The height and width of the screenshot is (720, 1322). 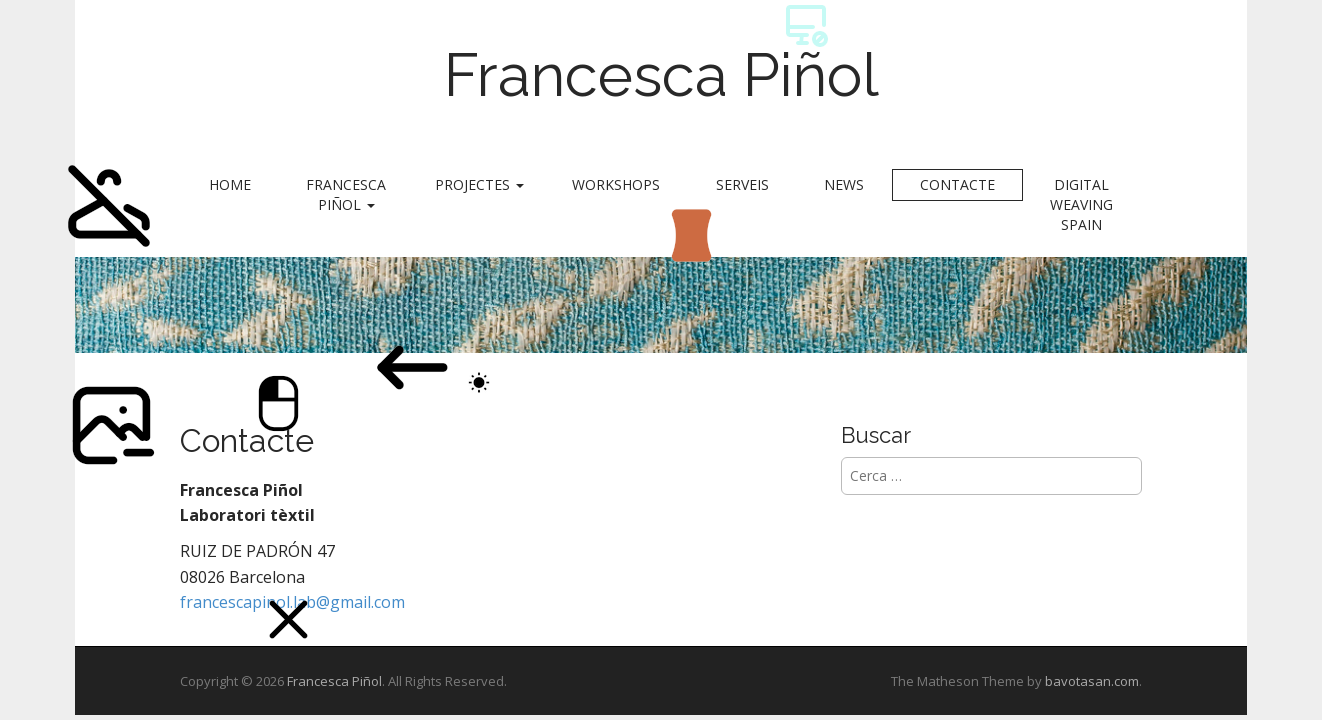 I want to click on left mouse button click action, so click(x=278, y=403).